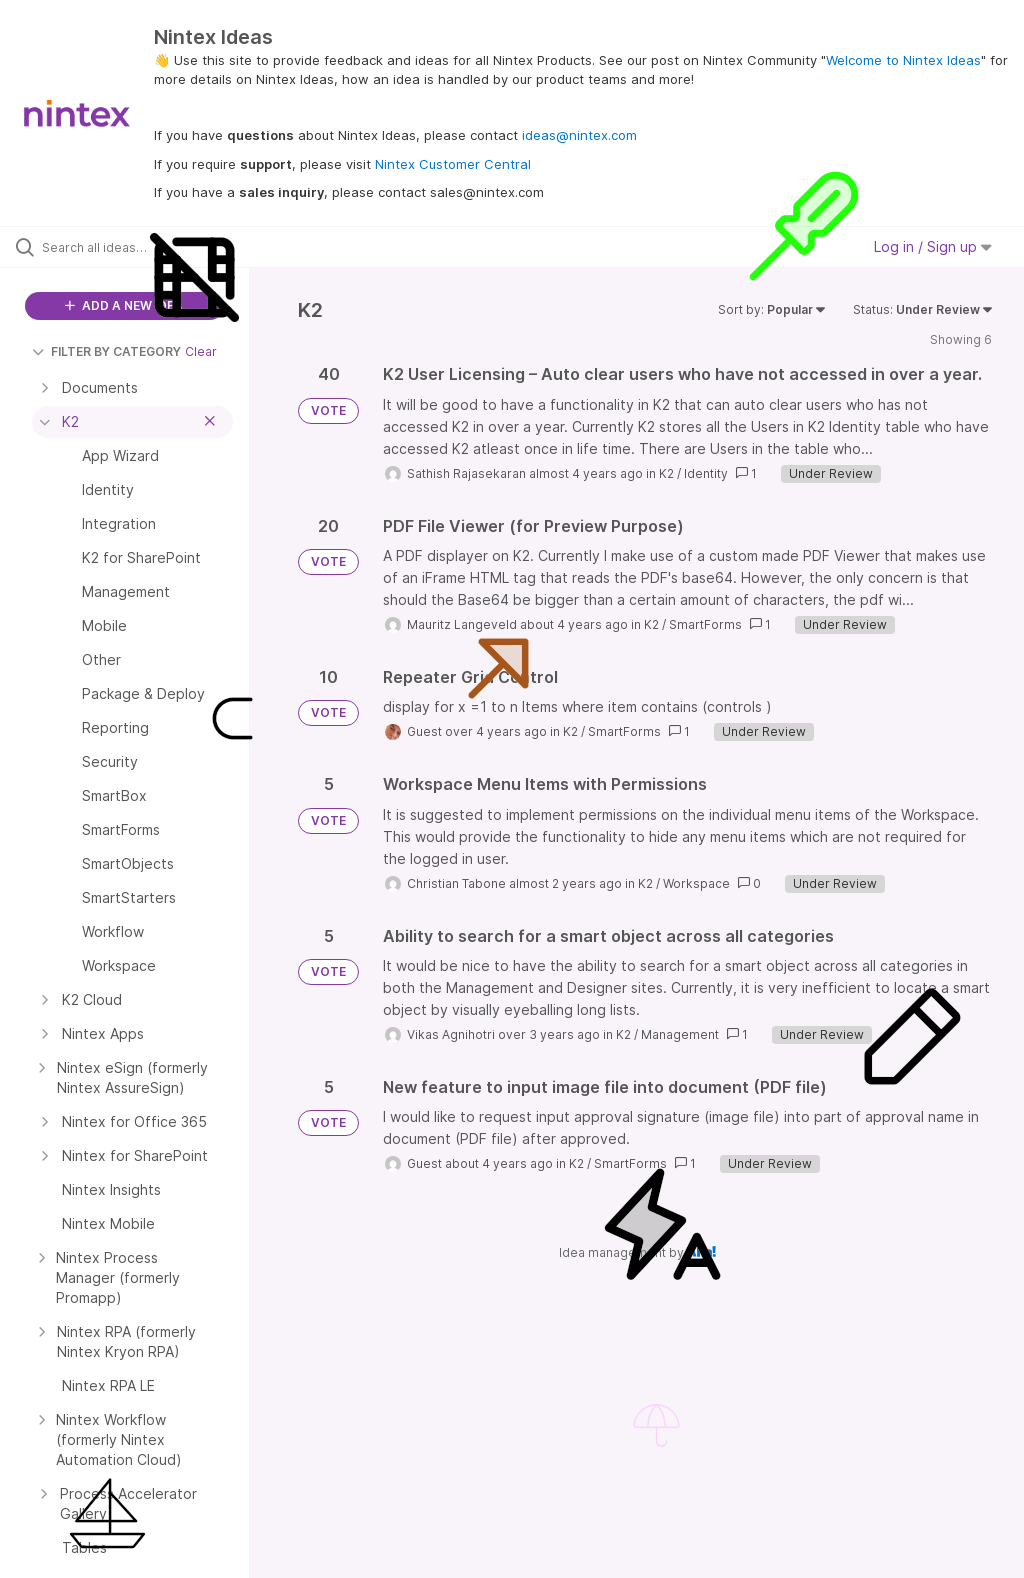  I want to click on toggle auto-flash mode in camera settings, so click(660, 1228).